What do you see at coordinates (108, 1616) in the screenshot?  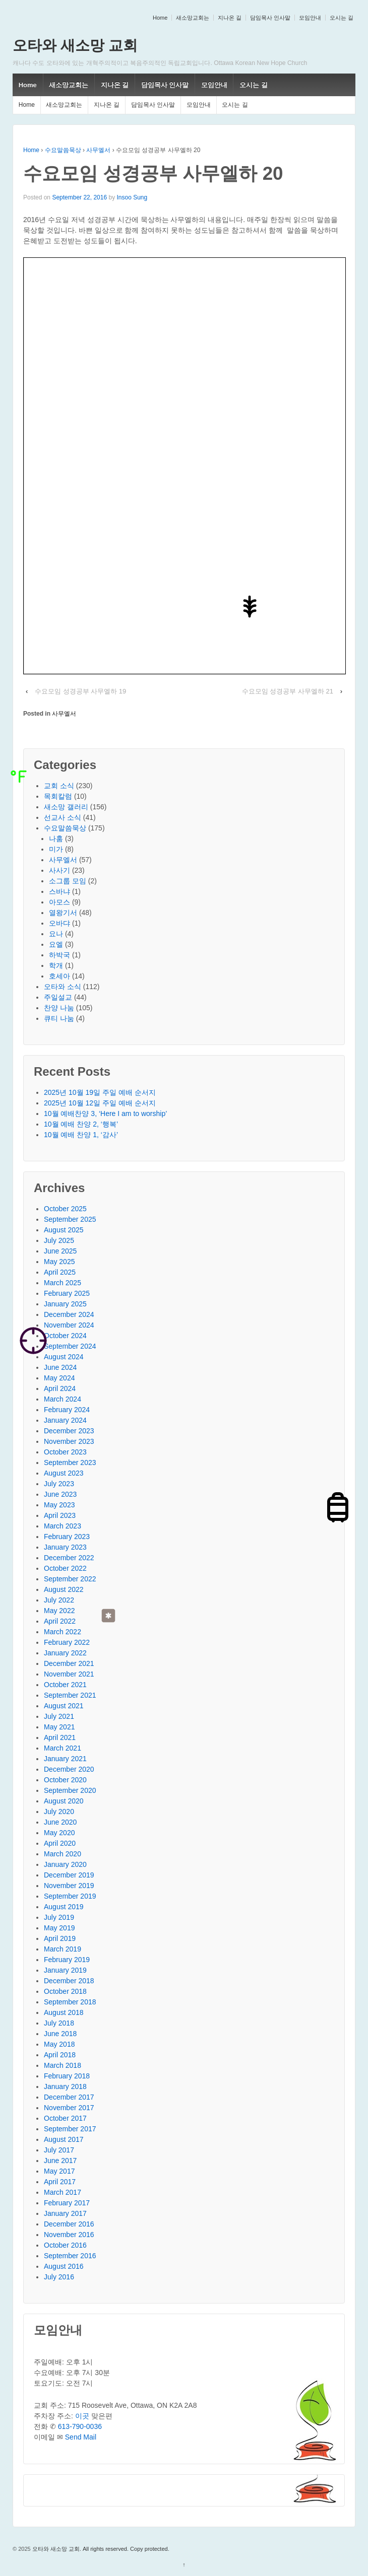 I see `indicates a required field in a form` at bounding box center [108, 1616].